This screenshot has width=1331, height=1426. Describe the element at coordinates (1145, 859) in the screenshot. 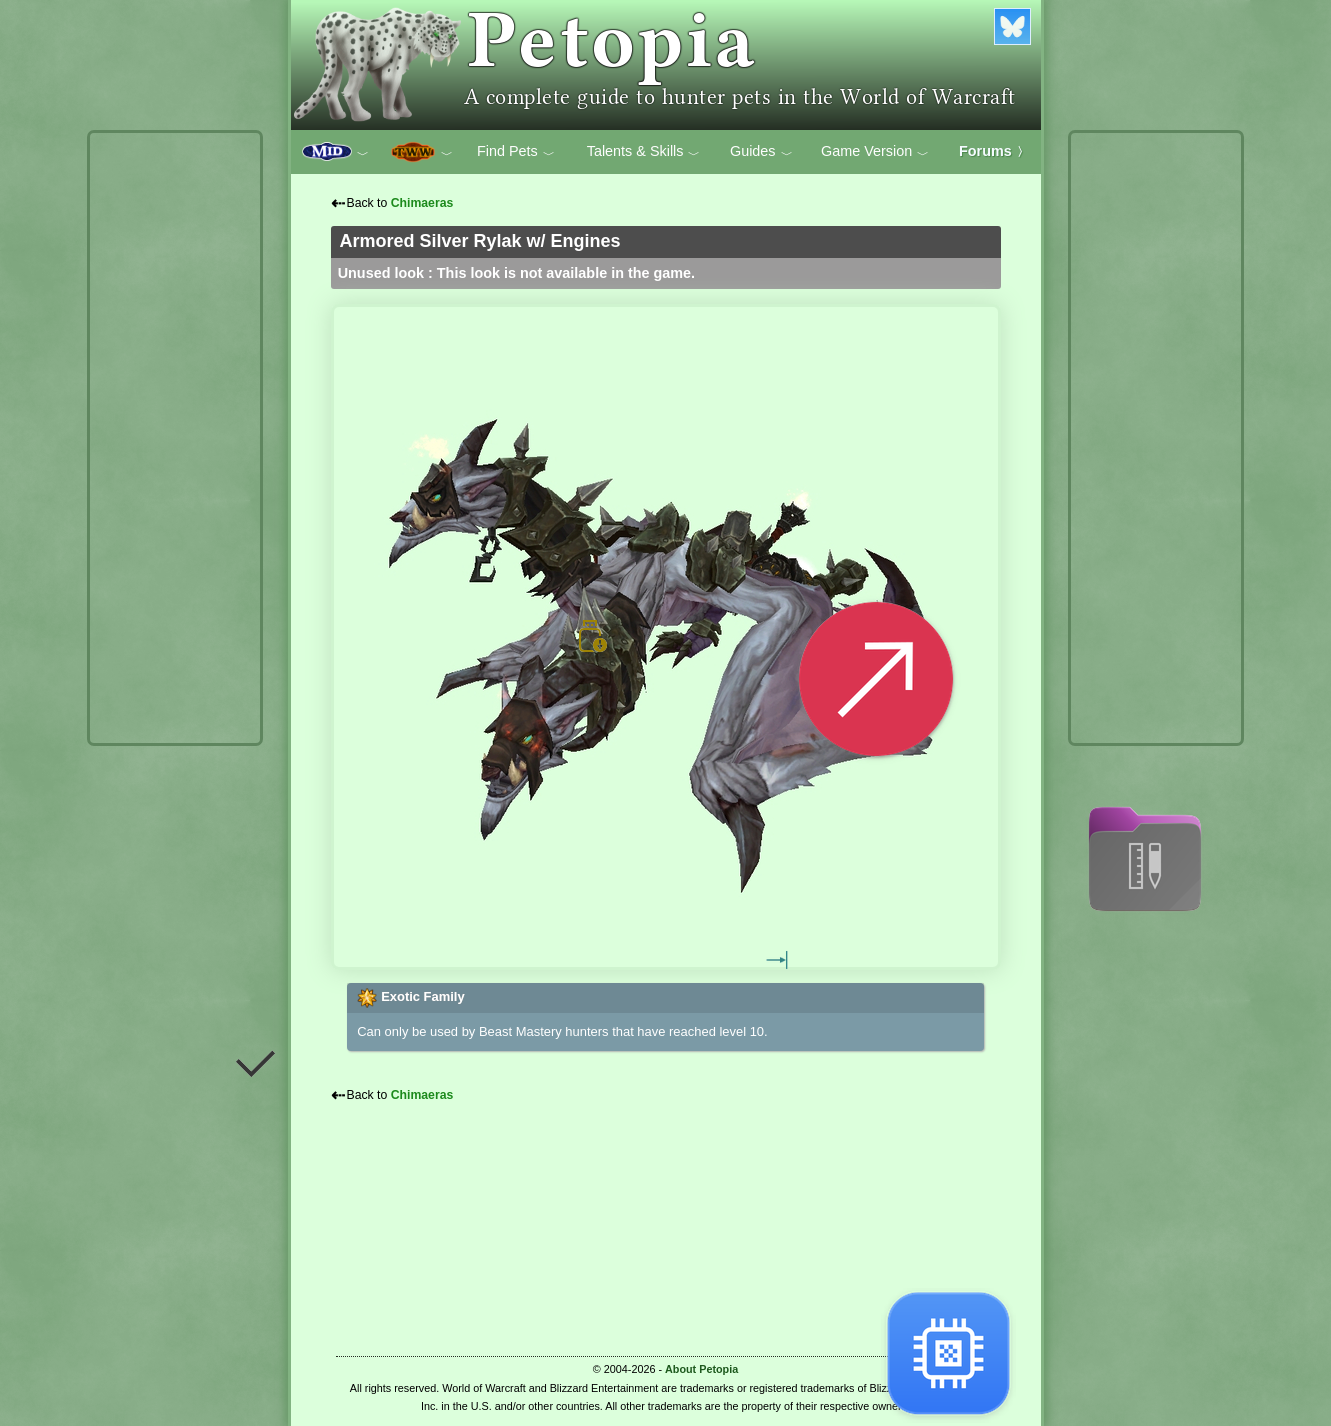

I see `open templates folder` at that location.